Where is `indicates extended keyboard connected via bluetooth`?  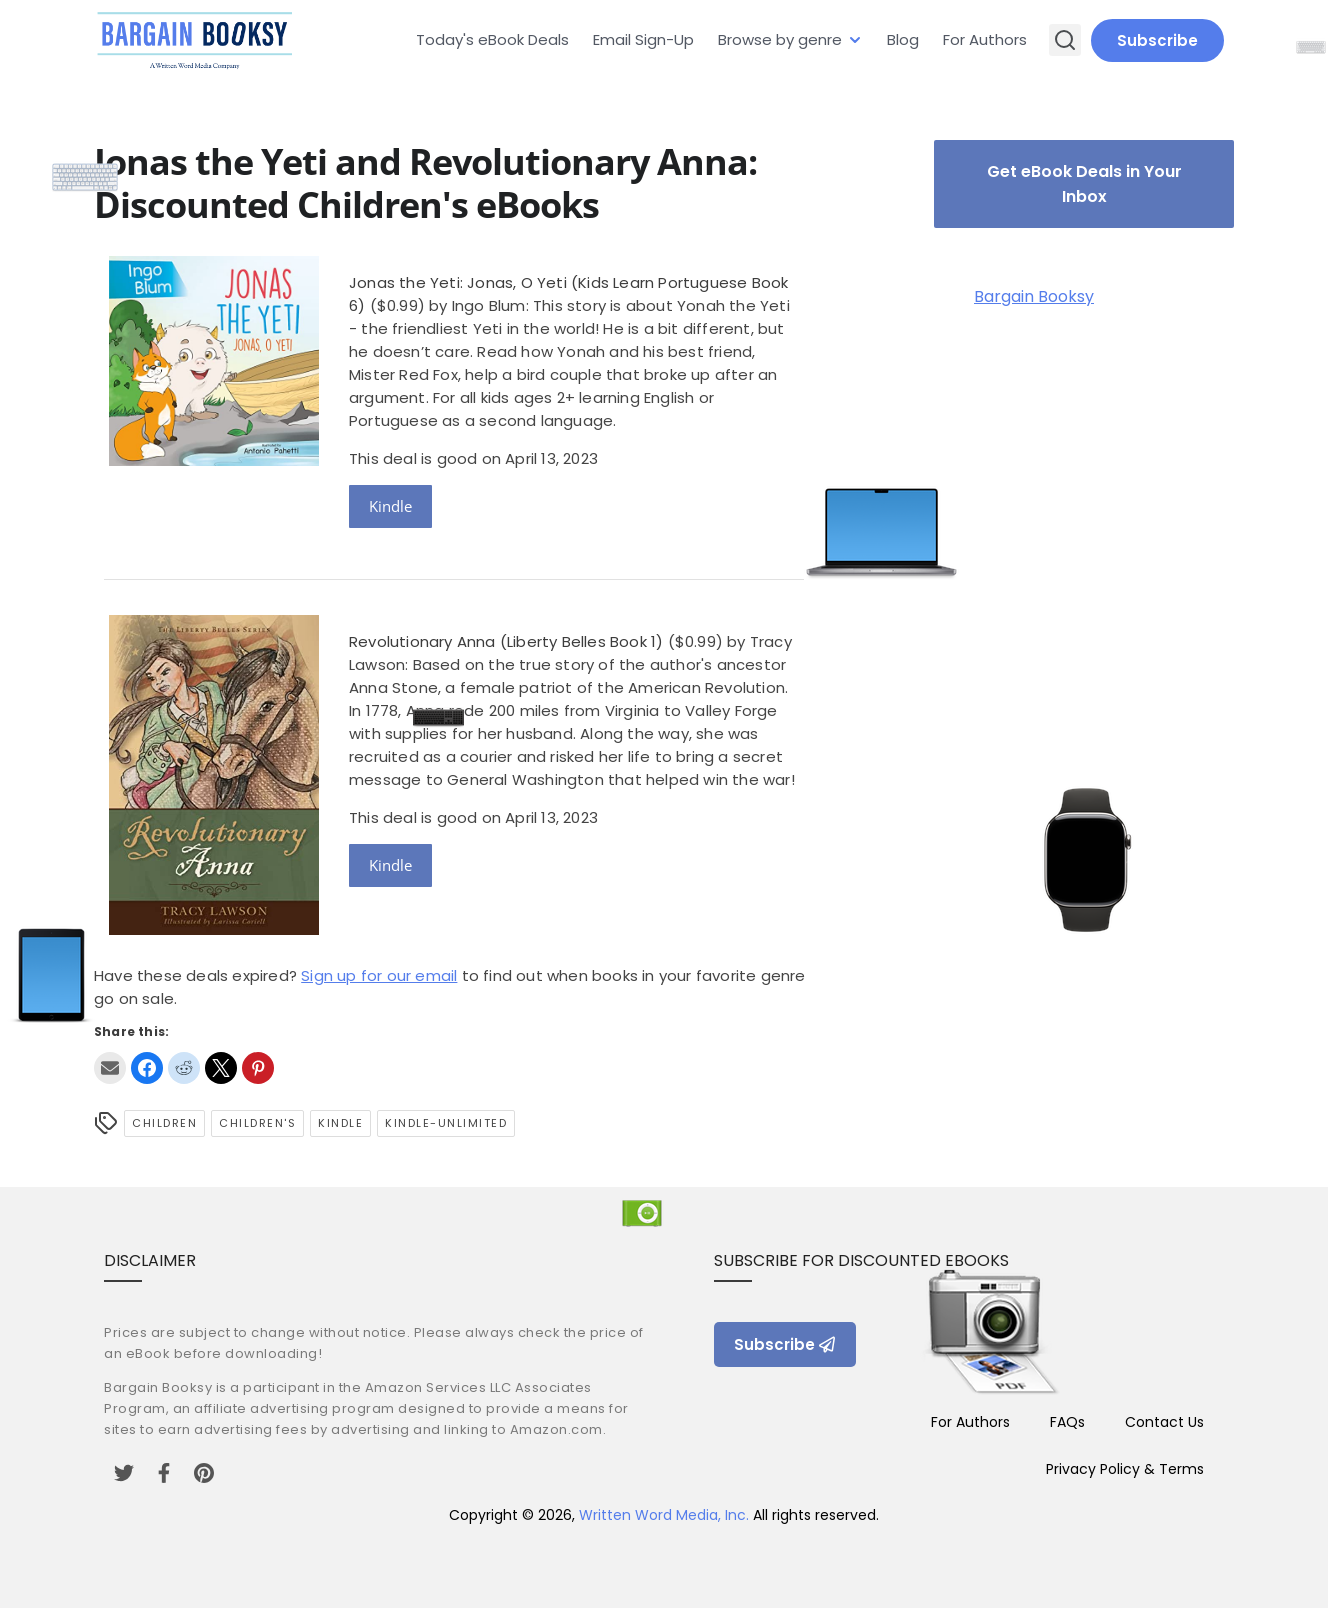 indicates extended keyboard connected via bluetooth is located at coordinates (438, 717).